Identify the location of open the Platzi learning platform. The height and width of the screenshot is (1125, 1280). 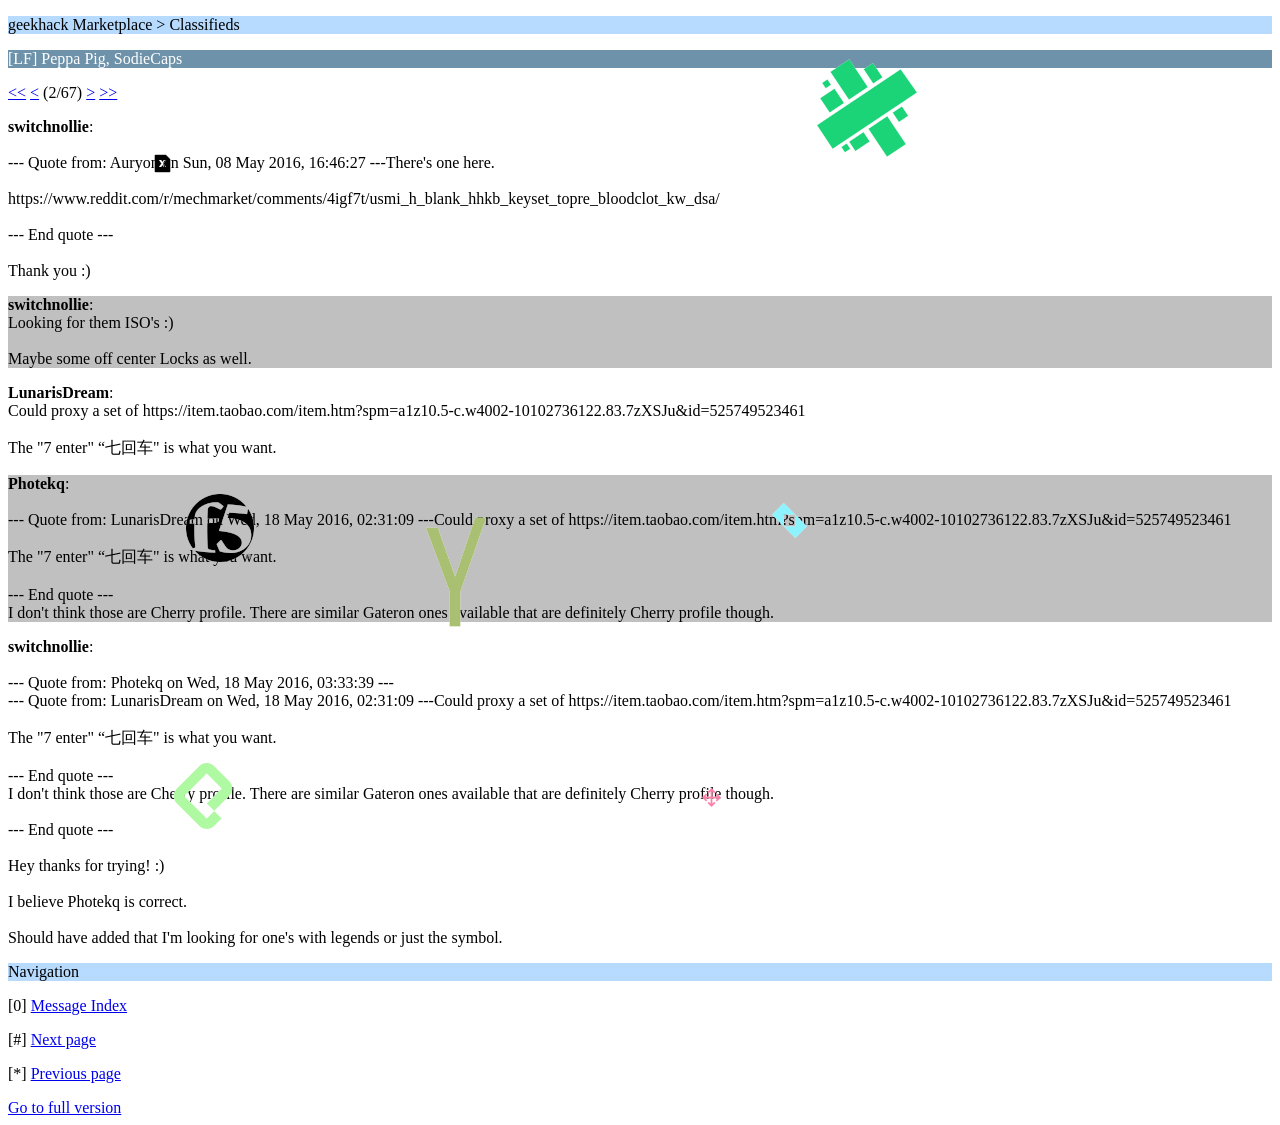
(203, 796).